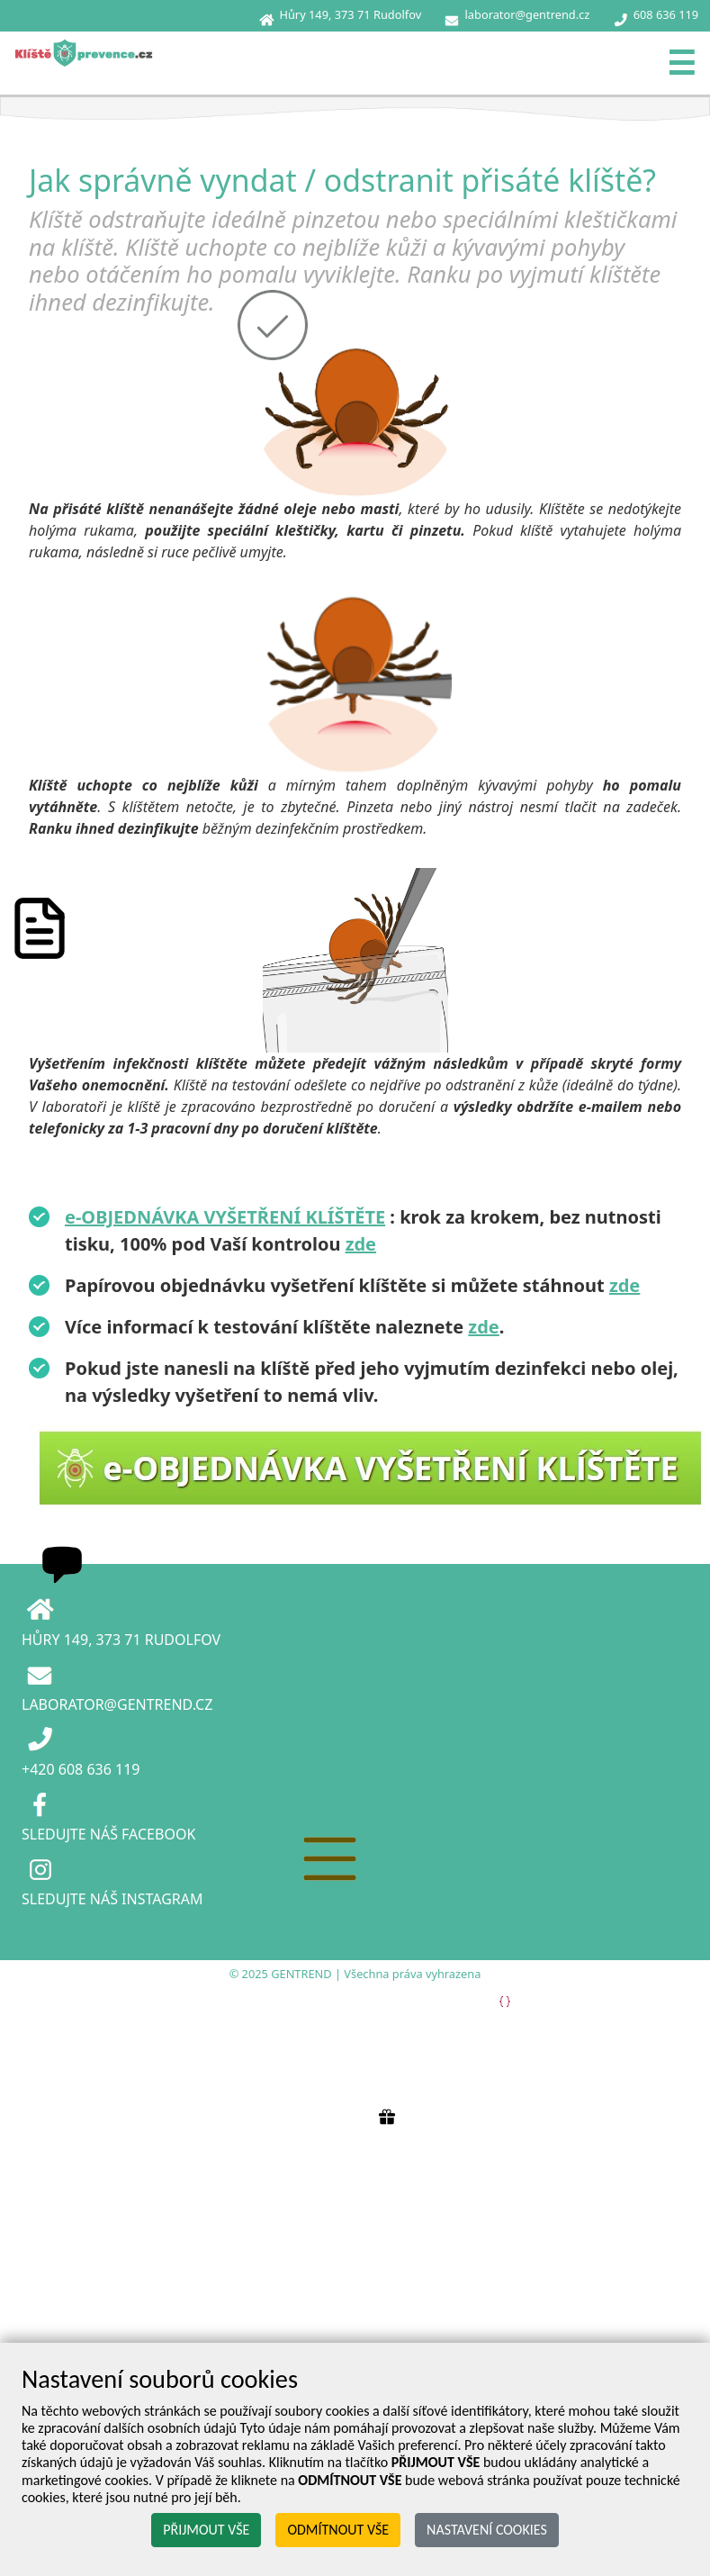 This screenshot has height=2576, width=710. Describe the element at coordinates (505, 2002) in the screenshot. I see `indicates a JSON file type` at that location.